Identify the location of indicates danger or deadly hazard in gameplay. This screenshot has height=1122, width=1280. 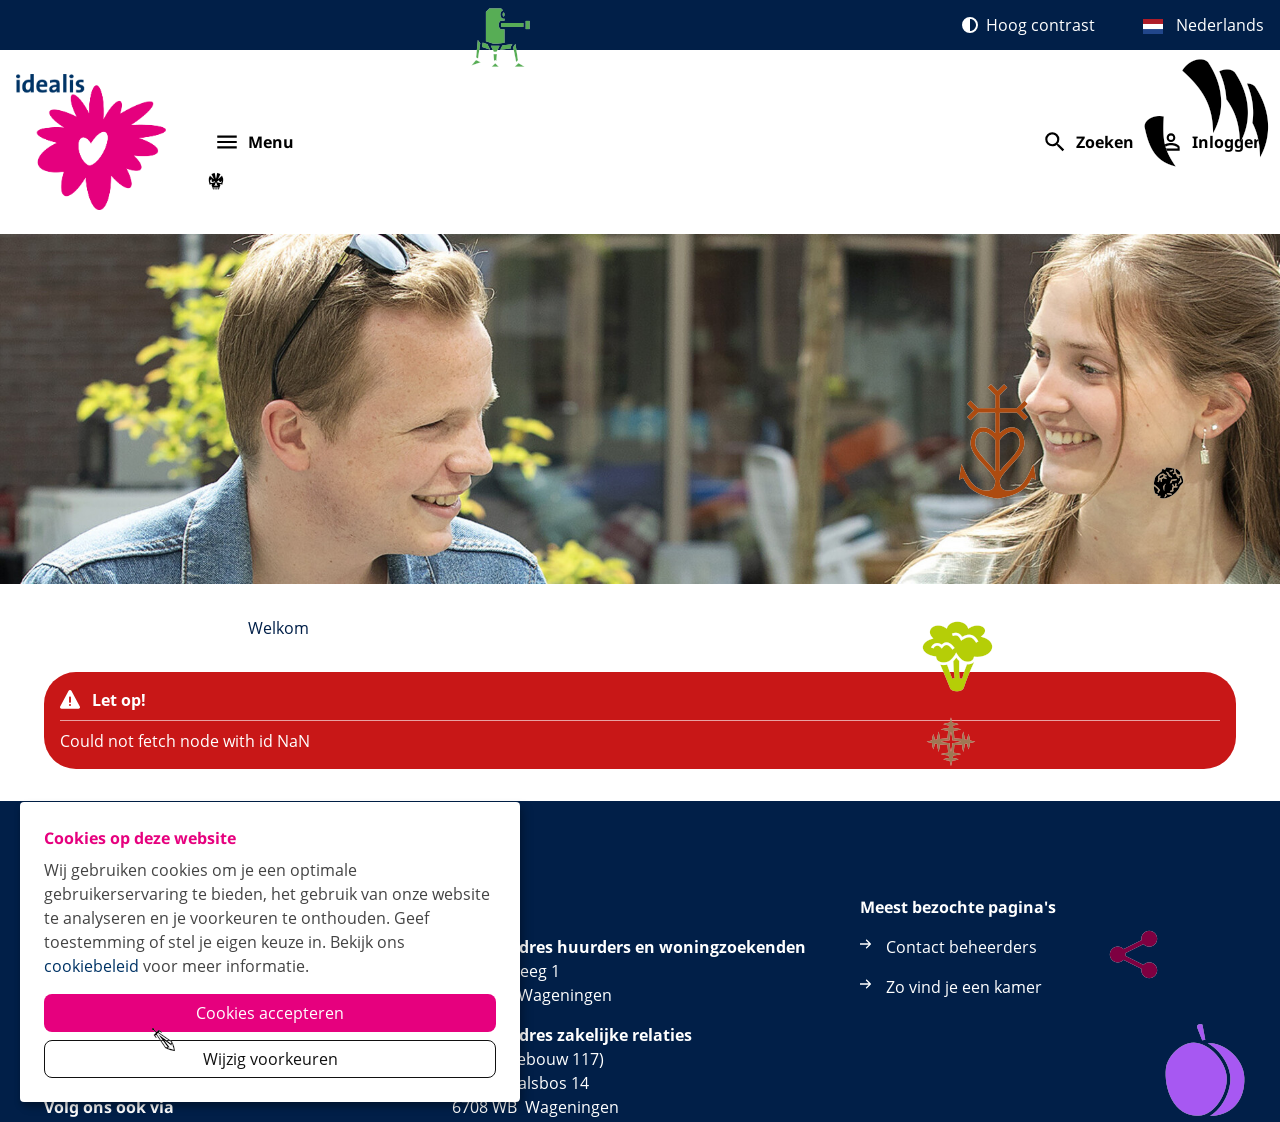
(216, 181).